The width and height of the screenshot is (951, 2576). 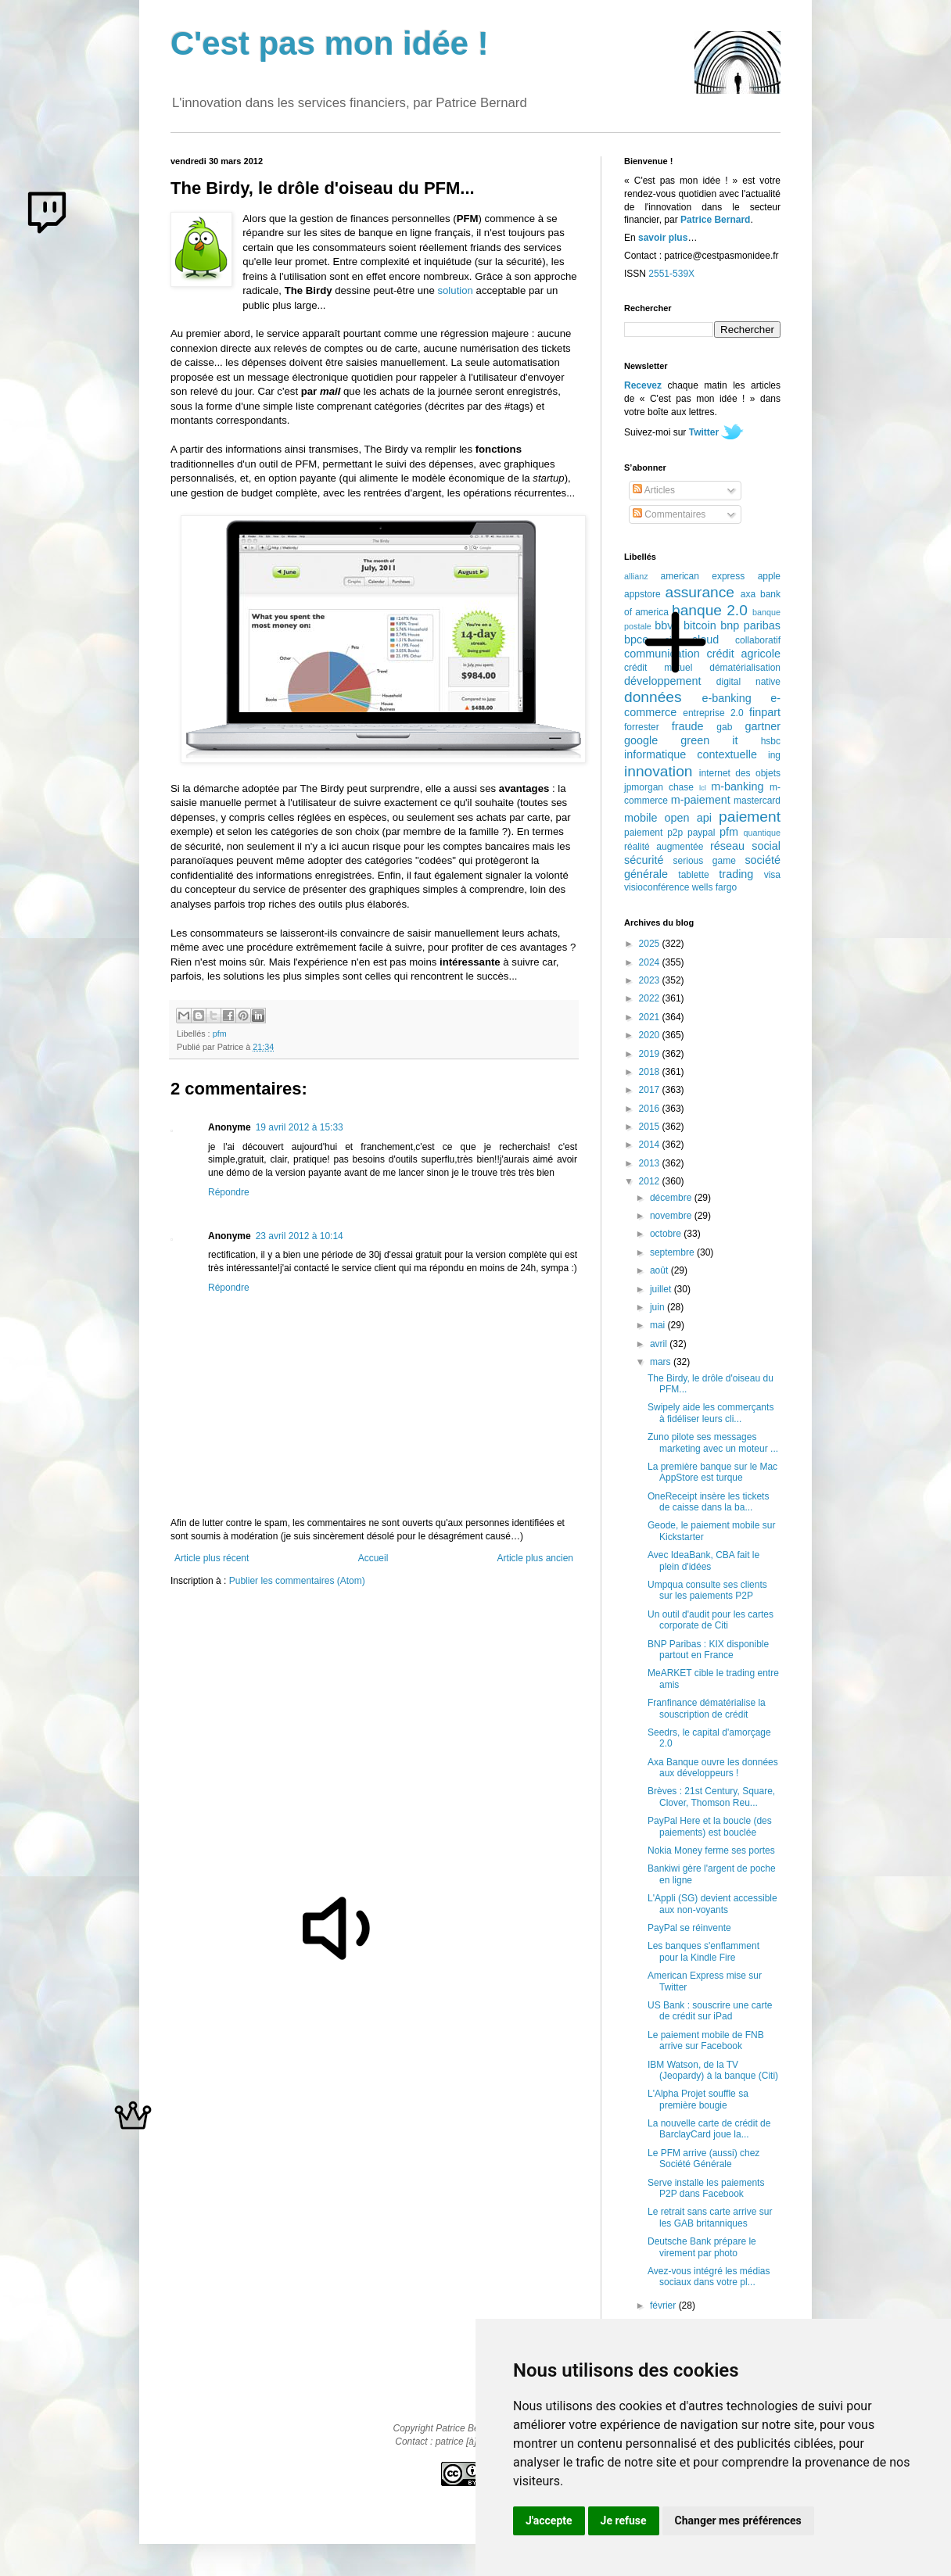 What do you see at coordinates (133, 2117) in the screenshot?
I see `indicates premium or VIP membership status` at bounding box center [133, 2117].